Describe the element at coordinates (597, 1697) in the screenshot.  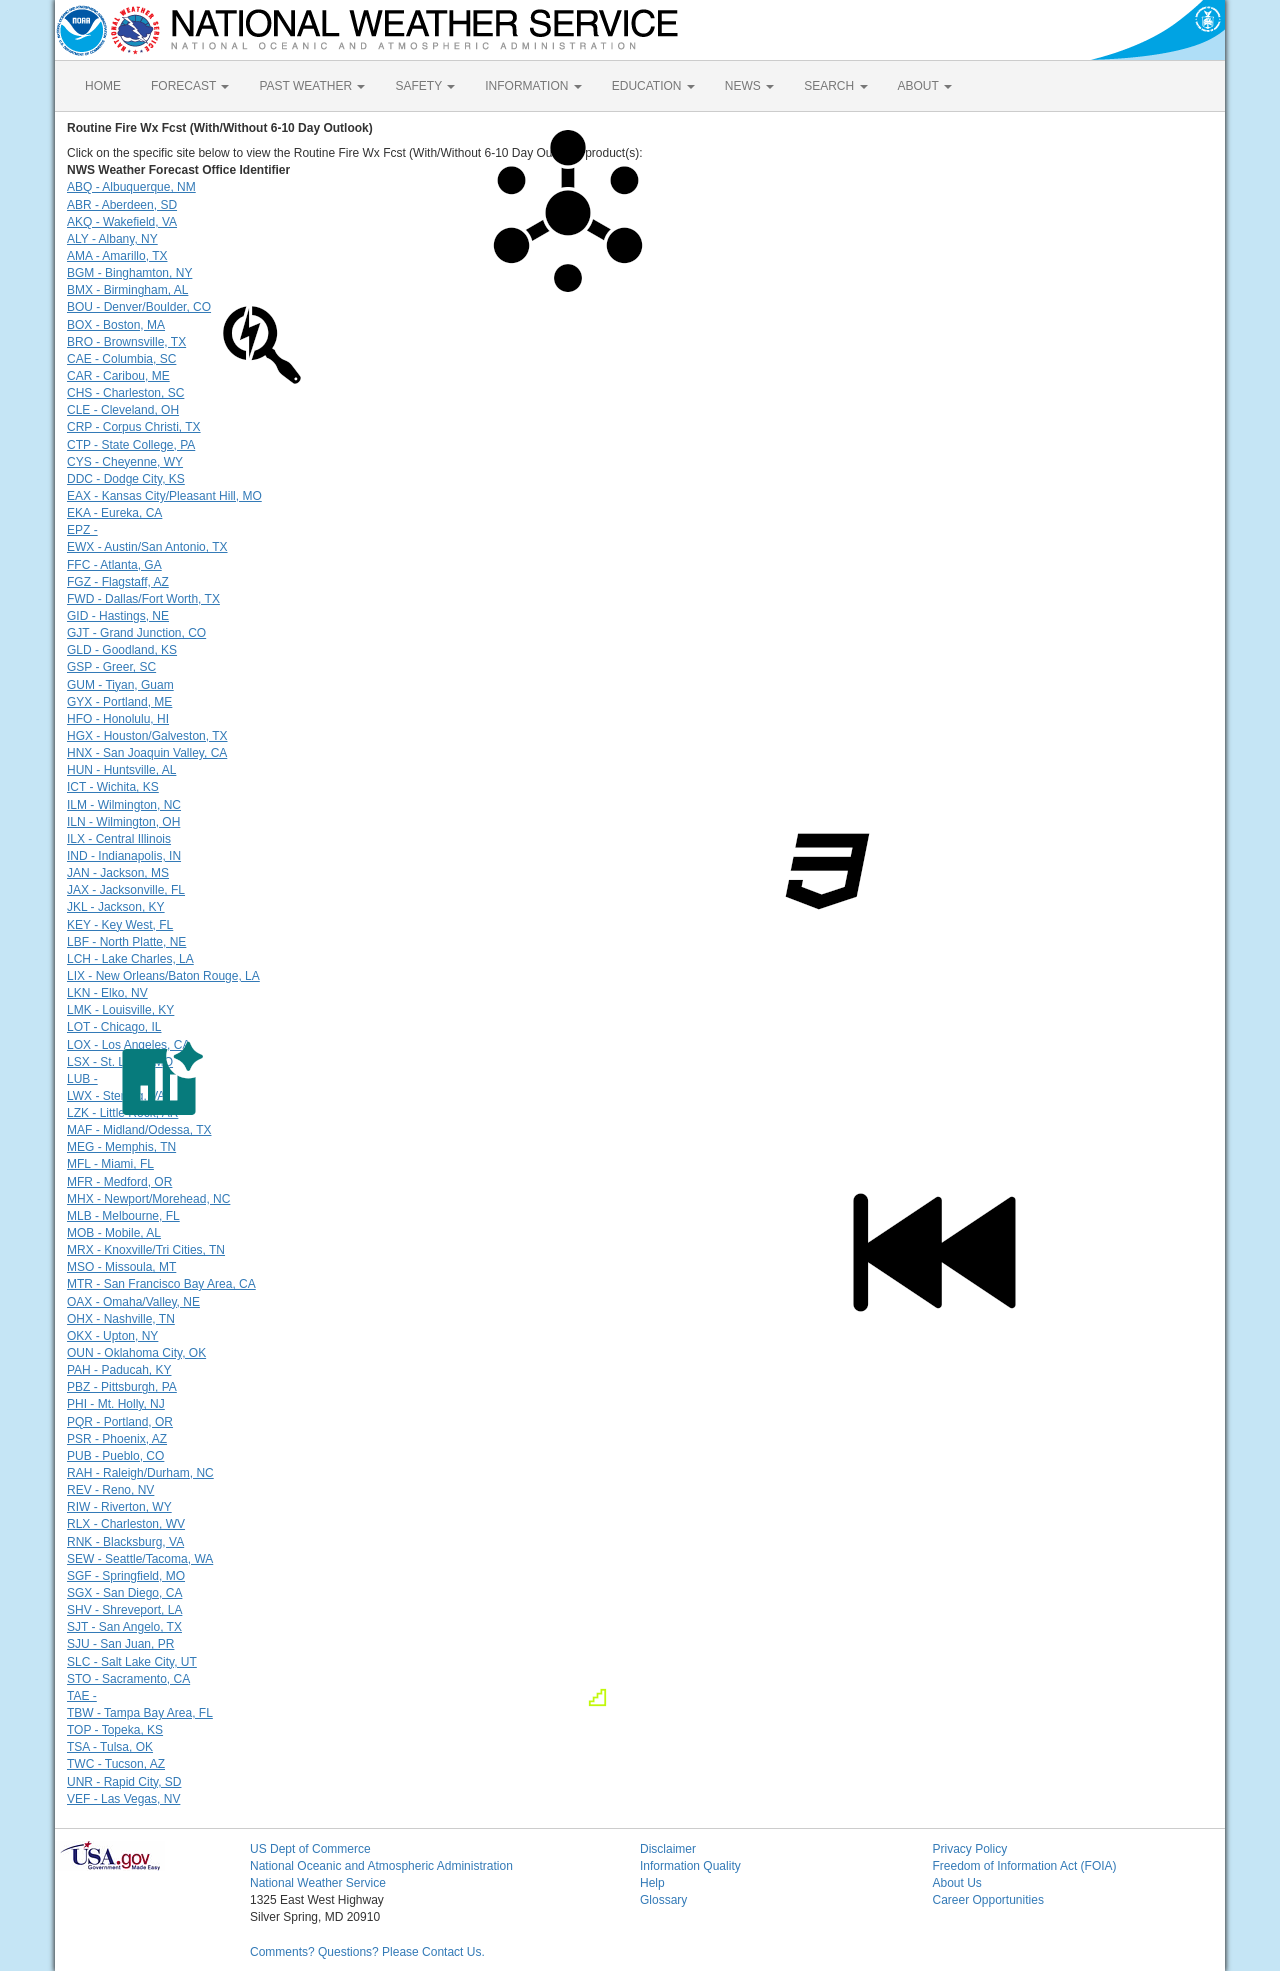
I see `indicates stairs or stairway access` at that location.